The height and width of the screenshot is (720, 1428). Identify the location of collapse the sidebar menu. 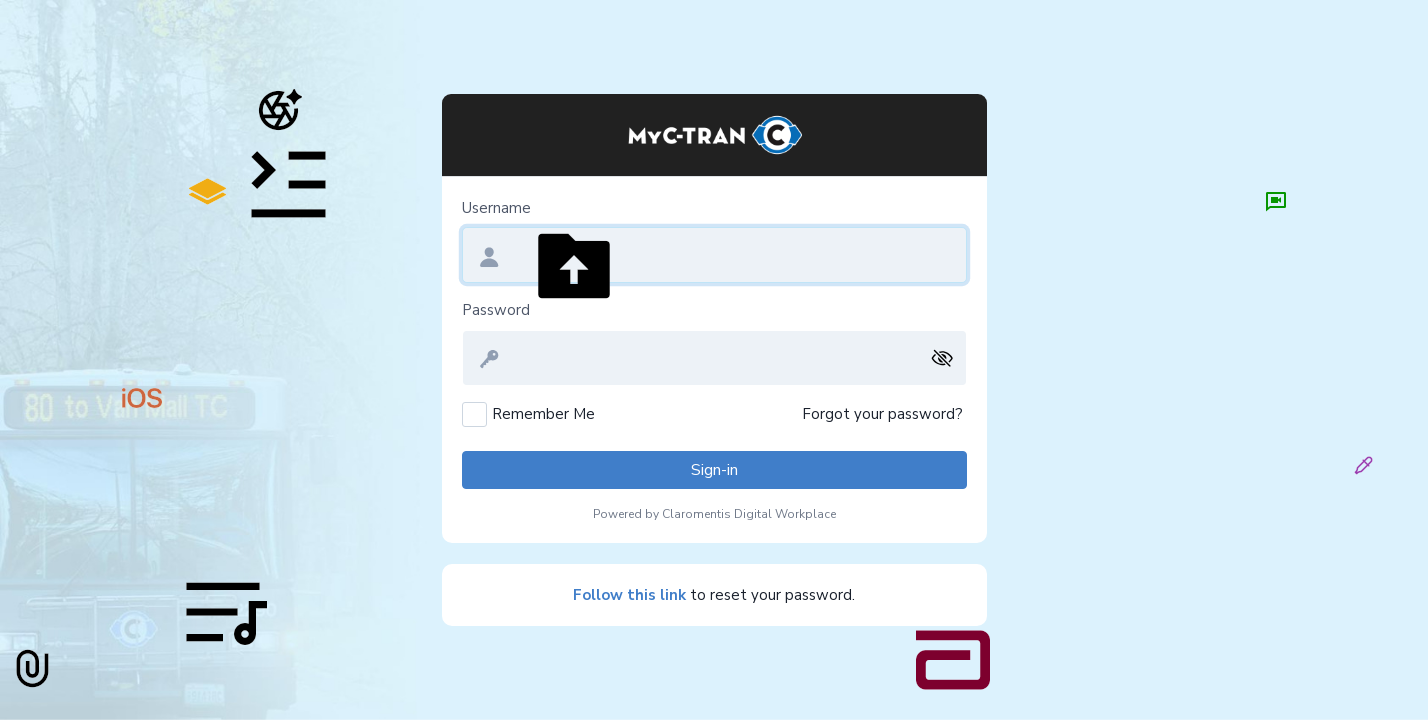
(288, 184).